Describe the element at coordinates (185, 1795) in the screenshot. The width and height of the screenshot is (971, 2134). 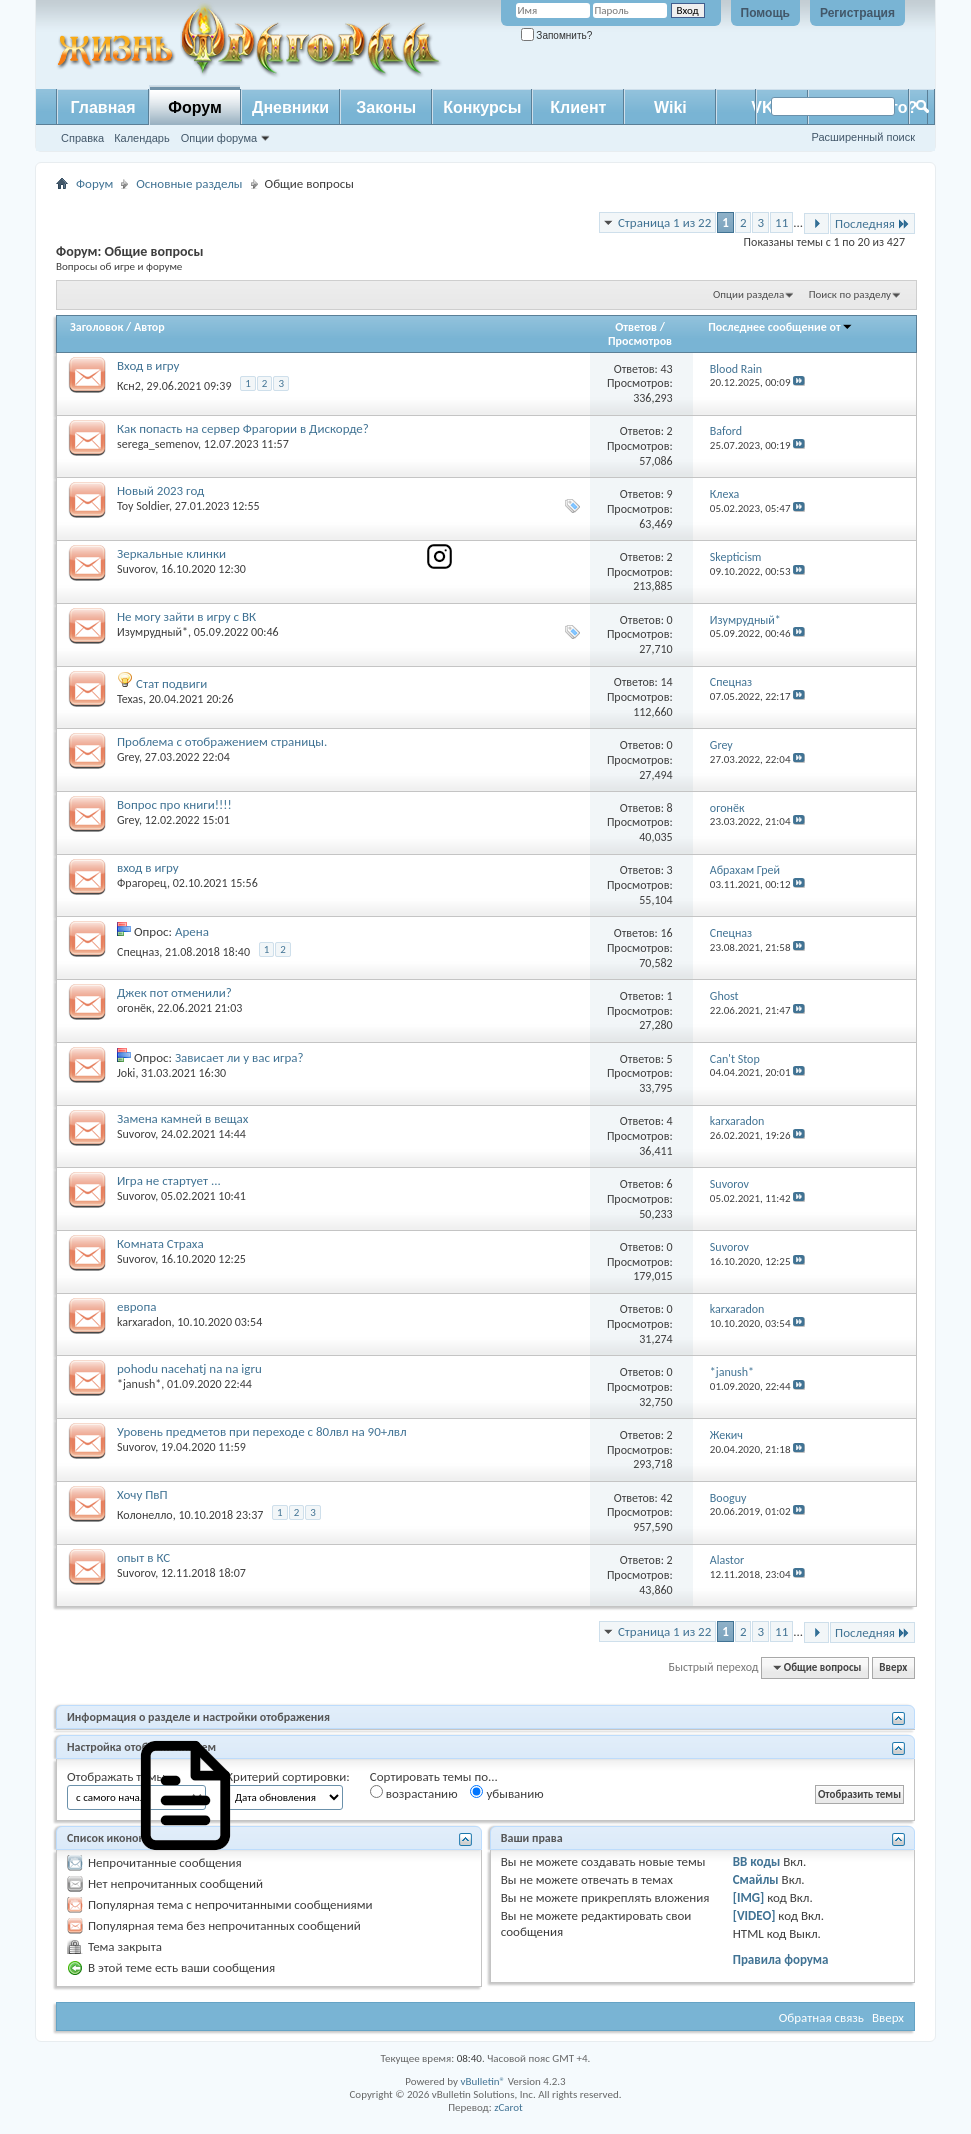
I see `view document contents` at that location.